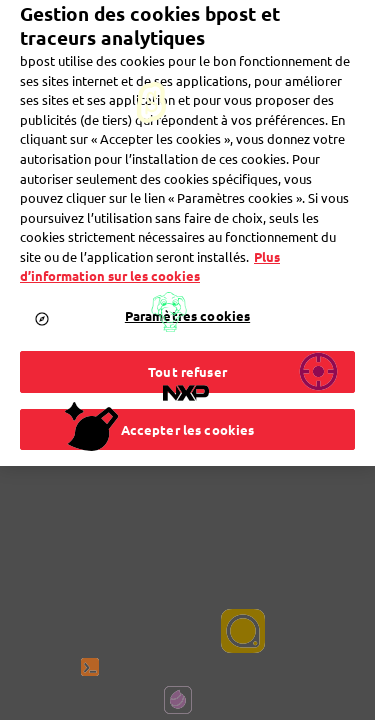  Describe the element at coordinates (186, 393) in the screenshot. I see `NXP Semiconductors company logo` at that location.